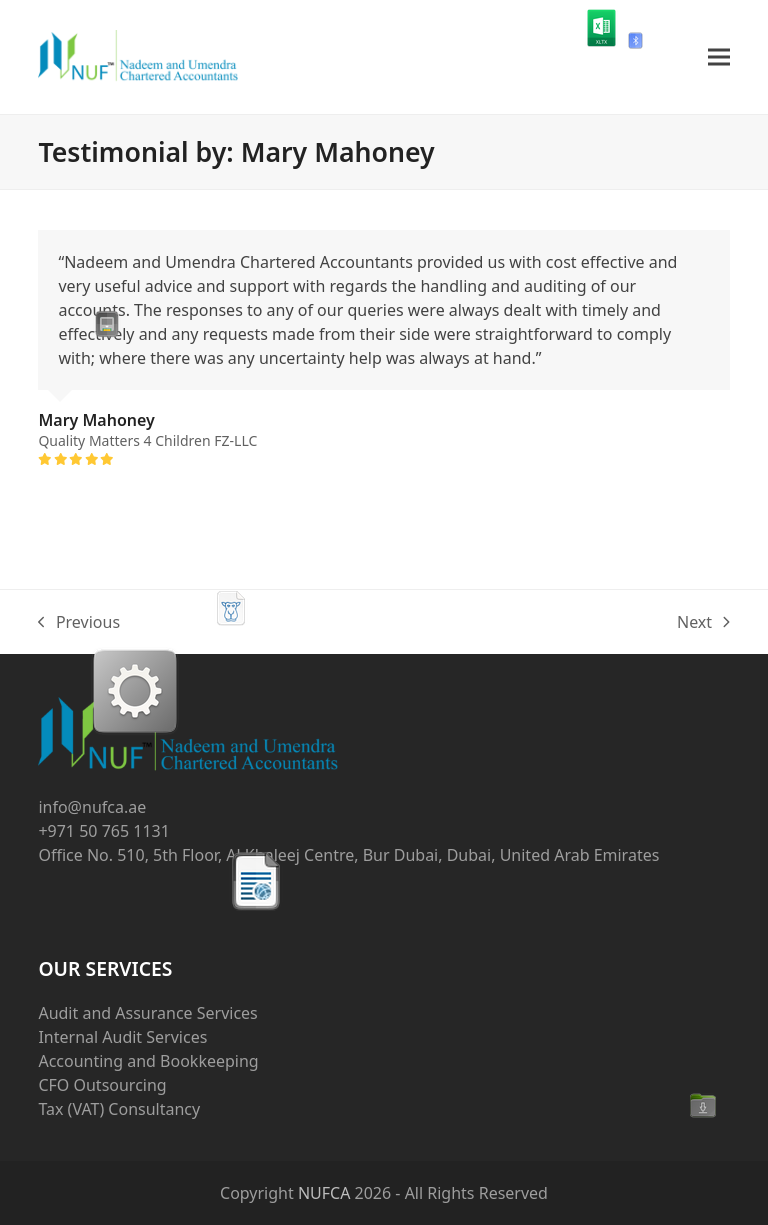 The height and width of the screenshot is (1225, 768). Describe the element at coordinates (135, 691) in the screenshot. I see `executable file or application ready to run` at that location.